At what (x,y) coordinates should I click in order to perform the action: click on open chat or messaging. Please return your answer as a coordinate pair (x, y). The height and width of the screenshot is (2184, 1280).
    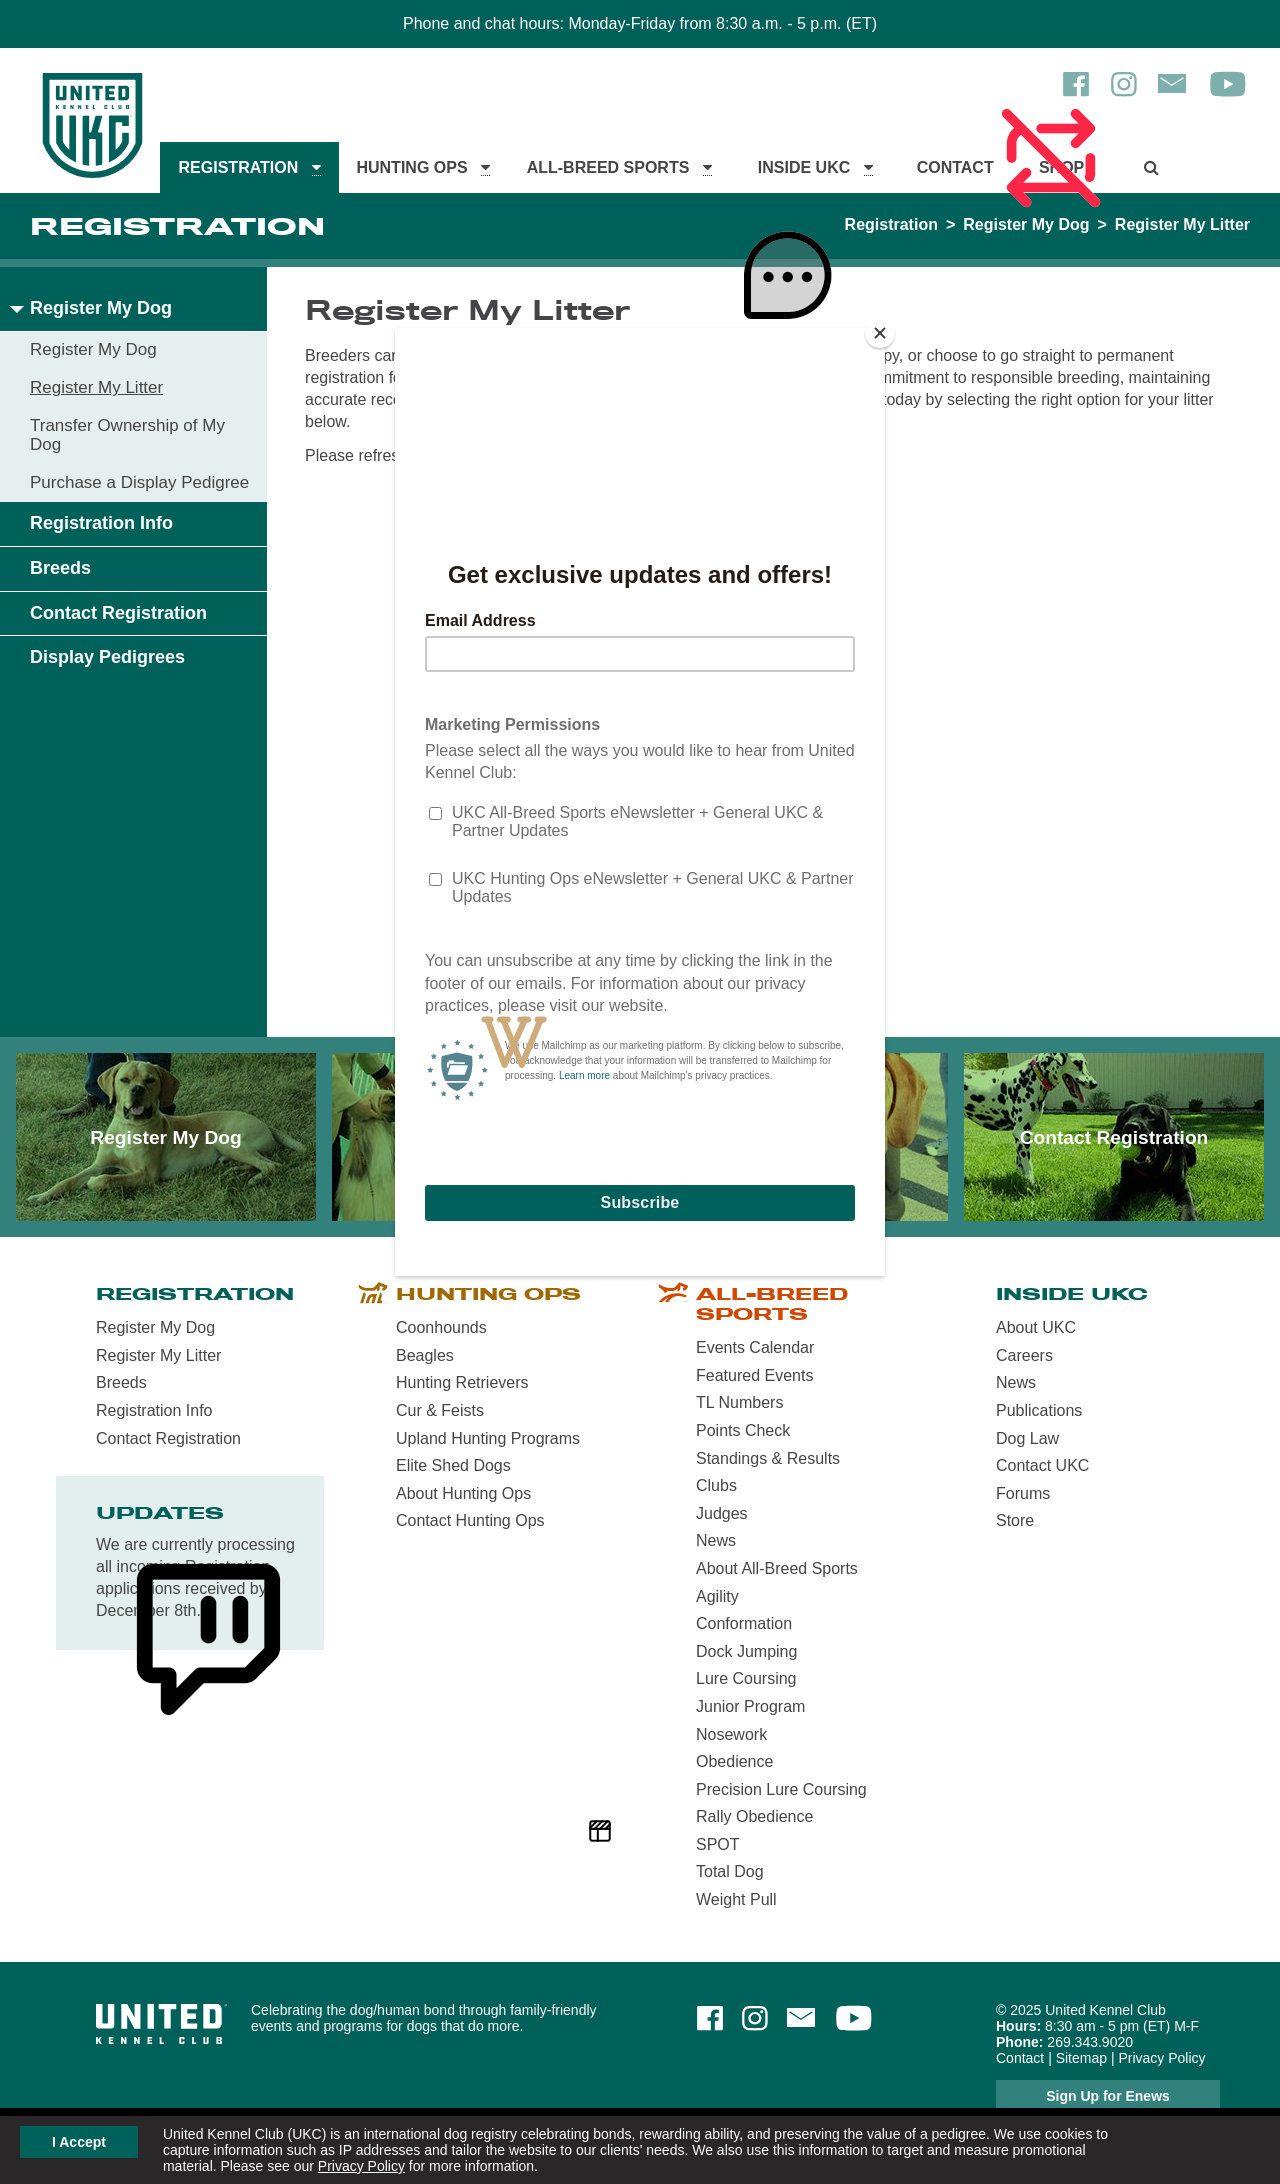
    Looking at the image, I should click on (786, 277).